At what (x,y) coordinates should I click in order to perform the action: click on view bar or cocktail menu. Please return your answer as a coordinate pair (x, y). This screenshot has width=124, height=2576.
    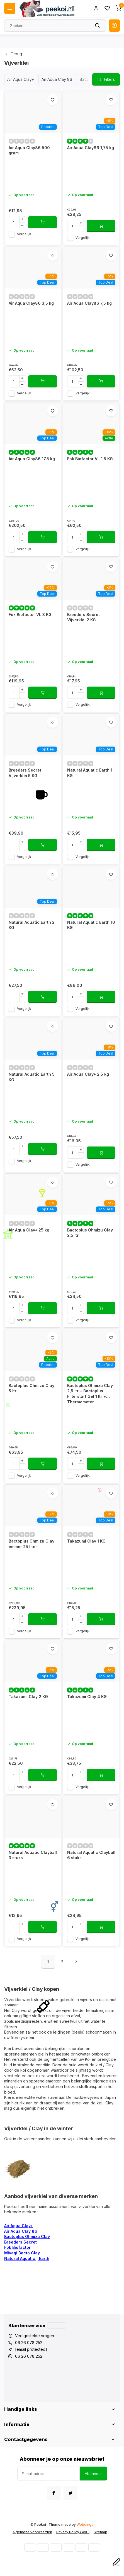
    Looking at the image, I should click on (42, 1193).